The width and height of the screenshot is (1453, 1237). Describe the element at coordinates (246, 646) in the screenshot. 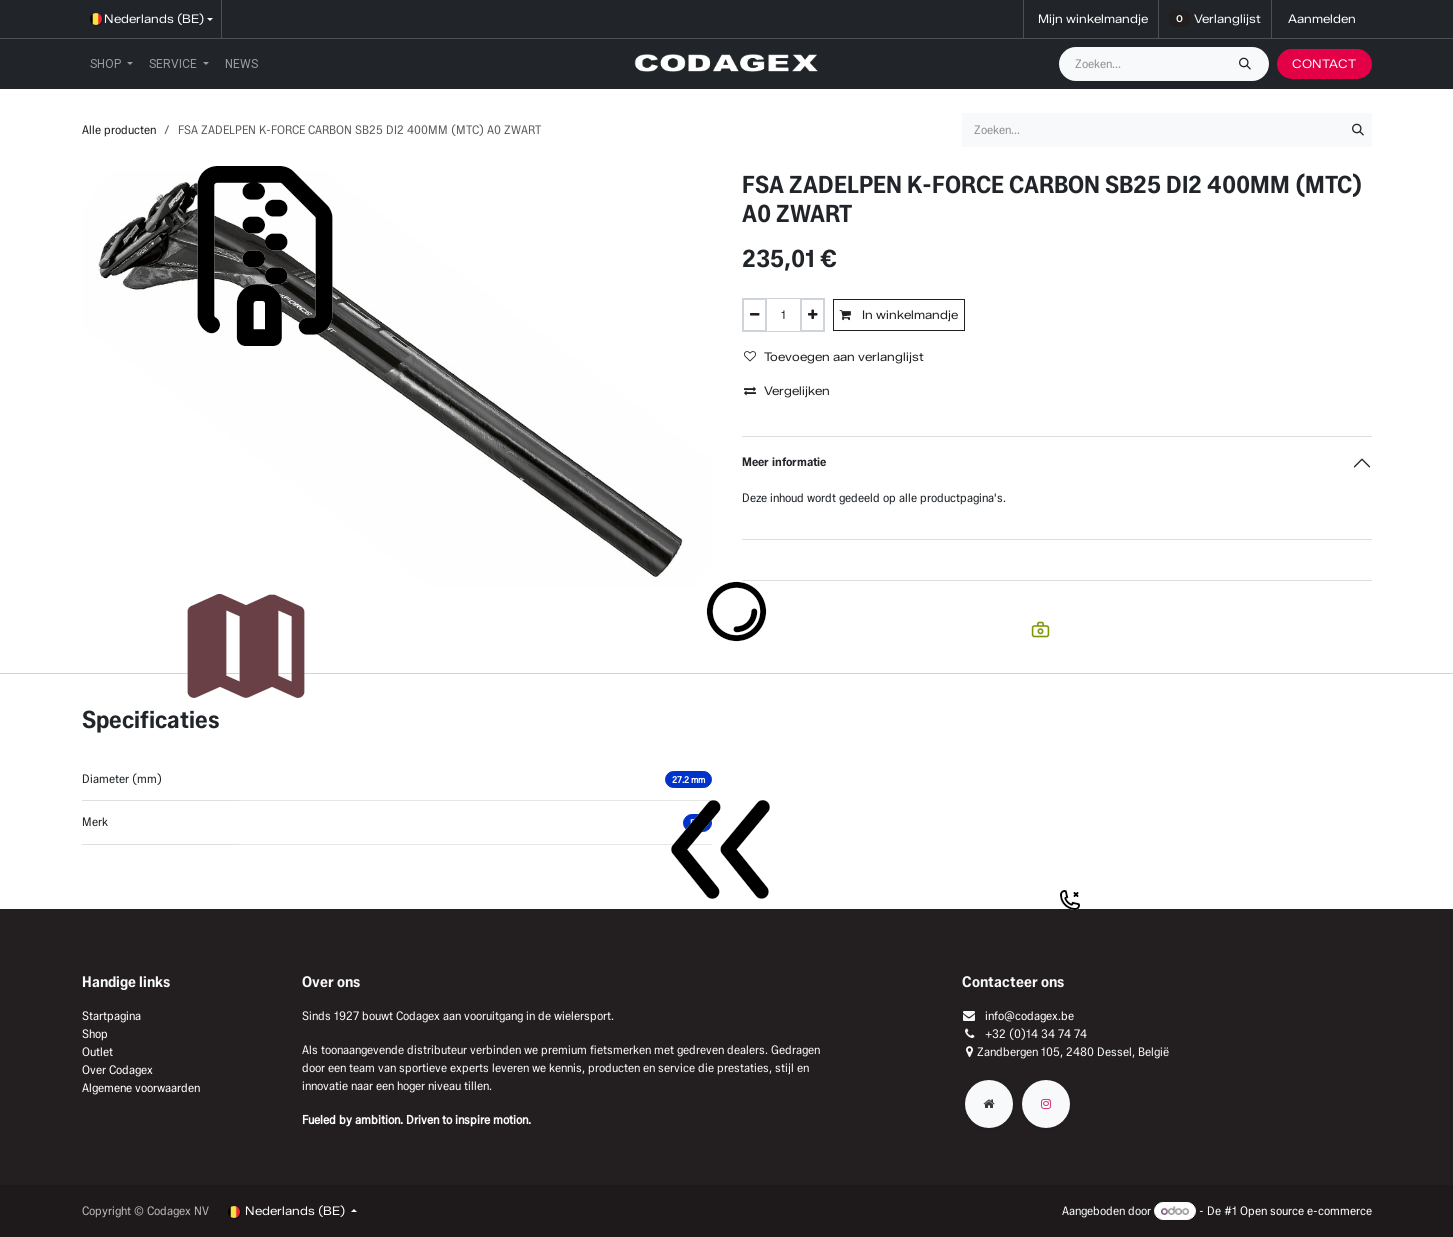

I see `open map view` at that location.